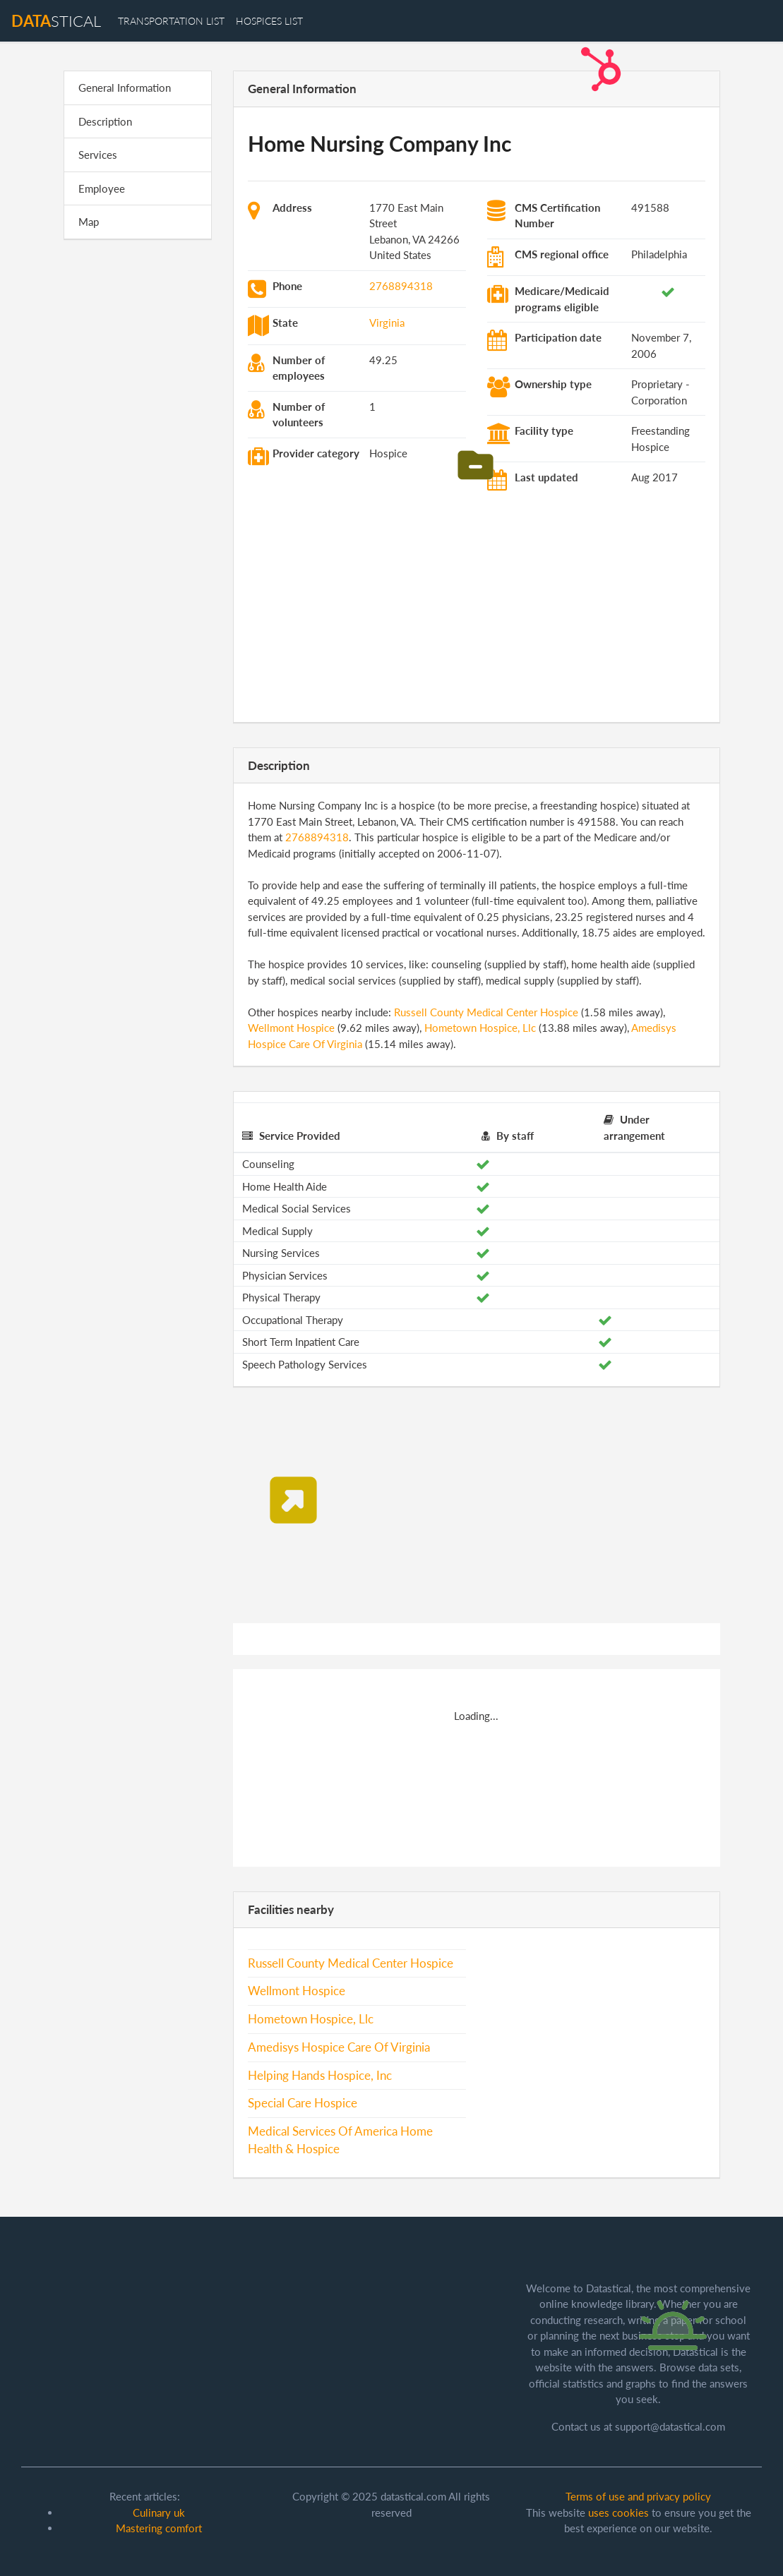  Describe the element at coordinates (475, 466) in the screenshot. I see `remove a folder` at that location.